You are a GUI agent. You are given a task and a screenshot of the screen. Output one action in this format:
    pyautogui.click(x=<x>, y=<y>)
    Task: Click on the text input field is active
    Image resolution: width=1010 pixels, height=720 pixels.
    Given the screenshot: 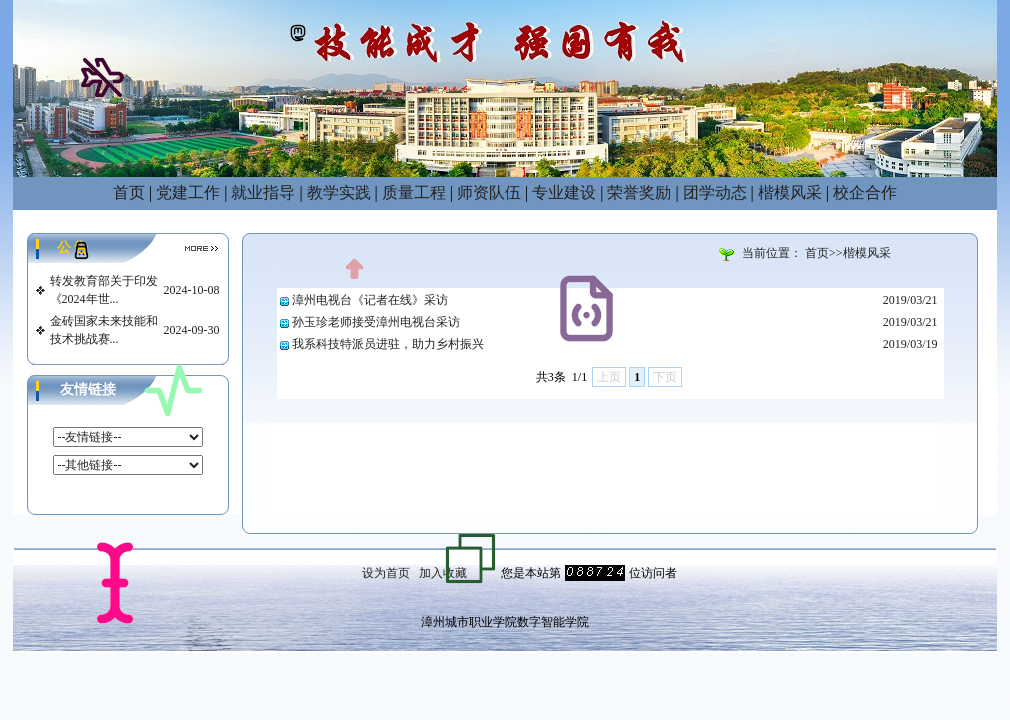 What is the action you would take?
    pyautogui.click(x=115, y=583)
    